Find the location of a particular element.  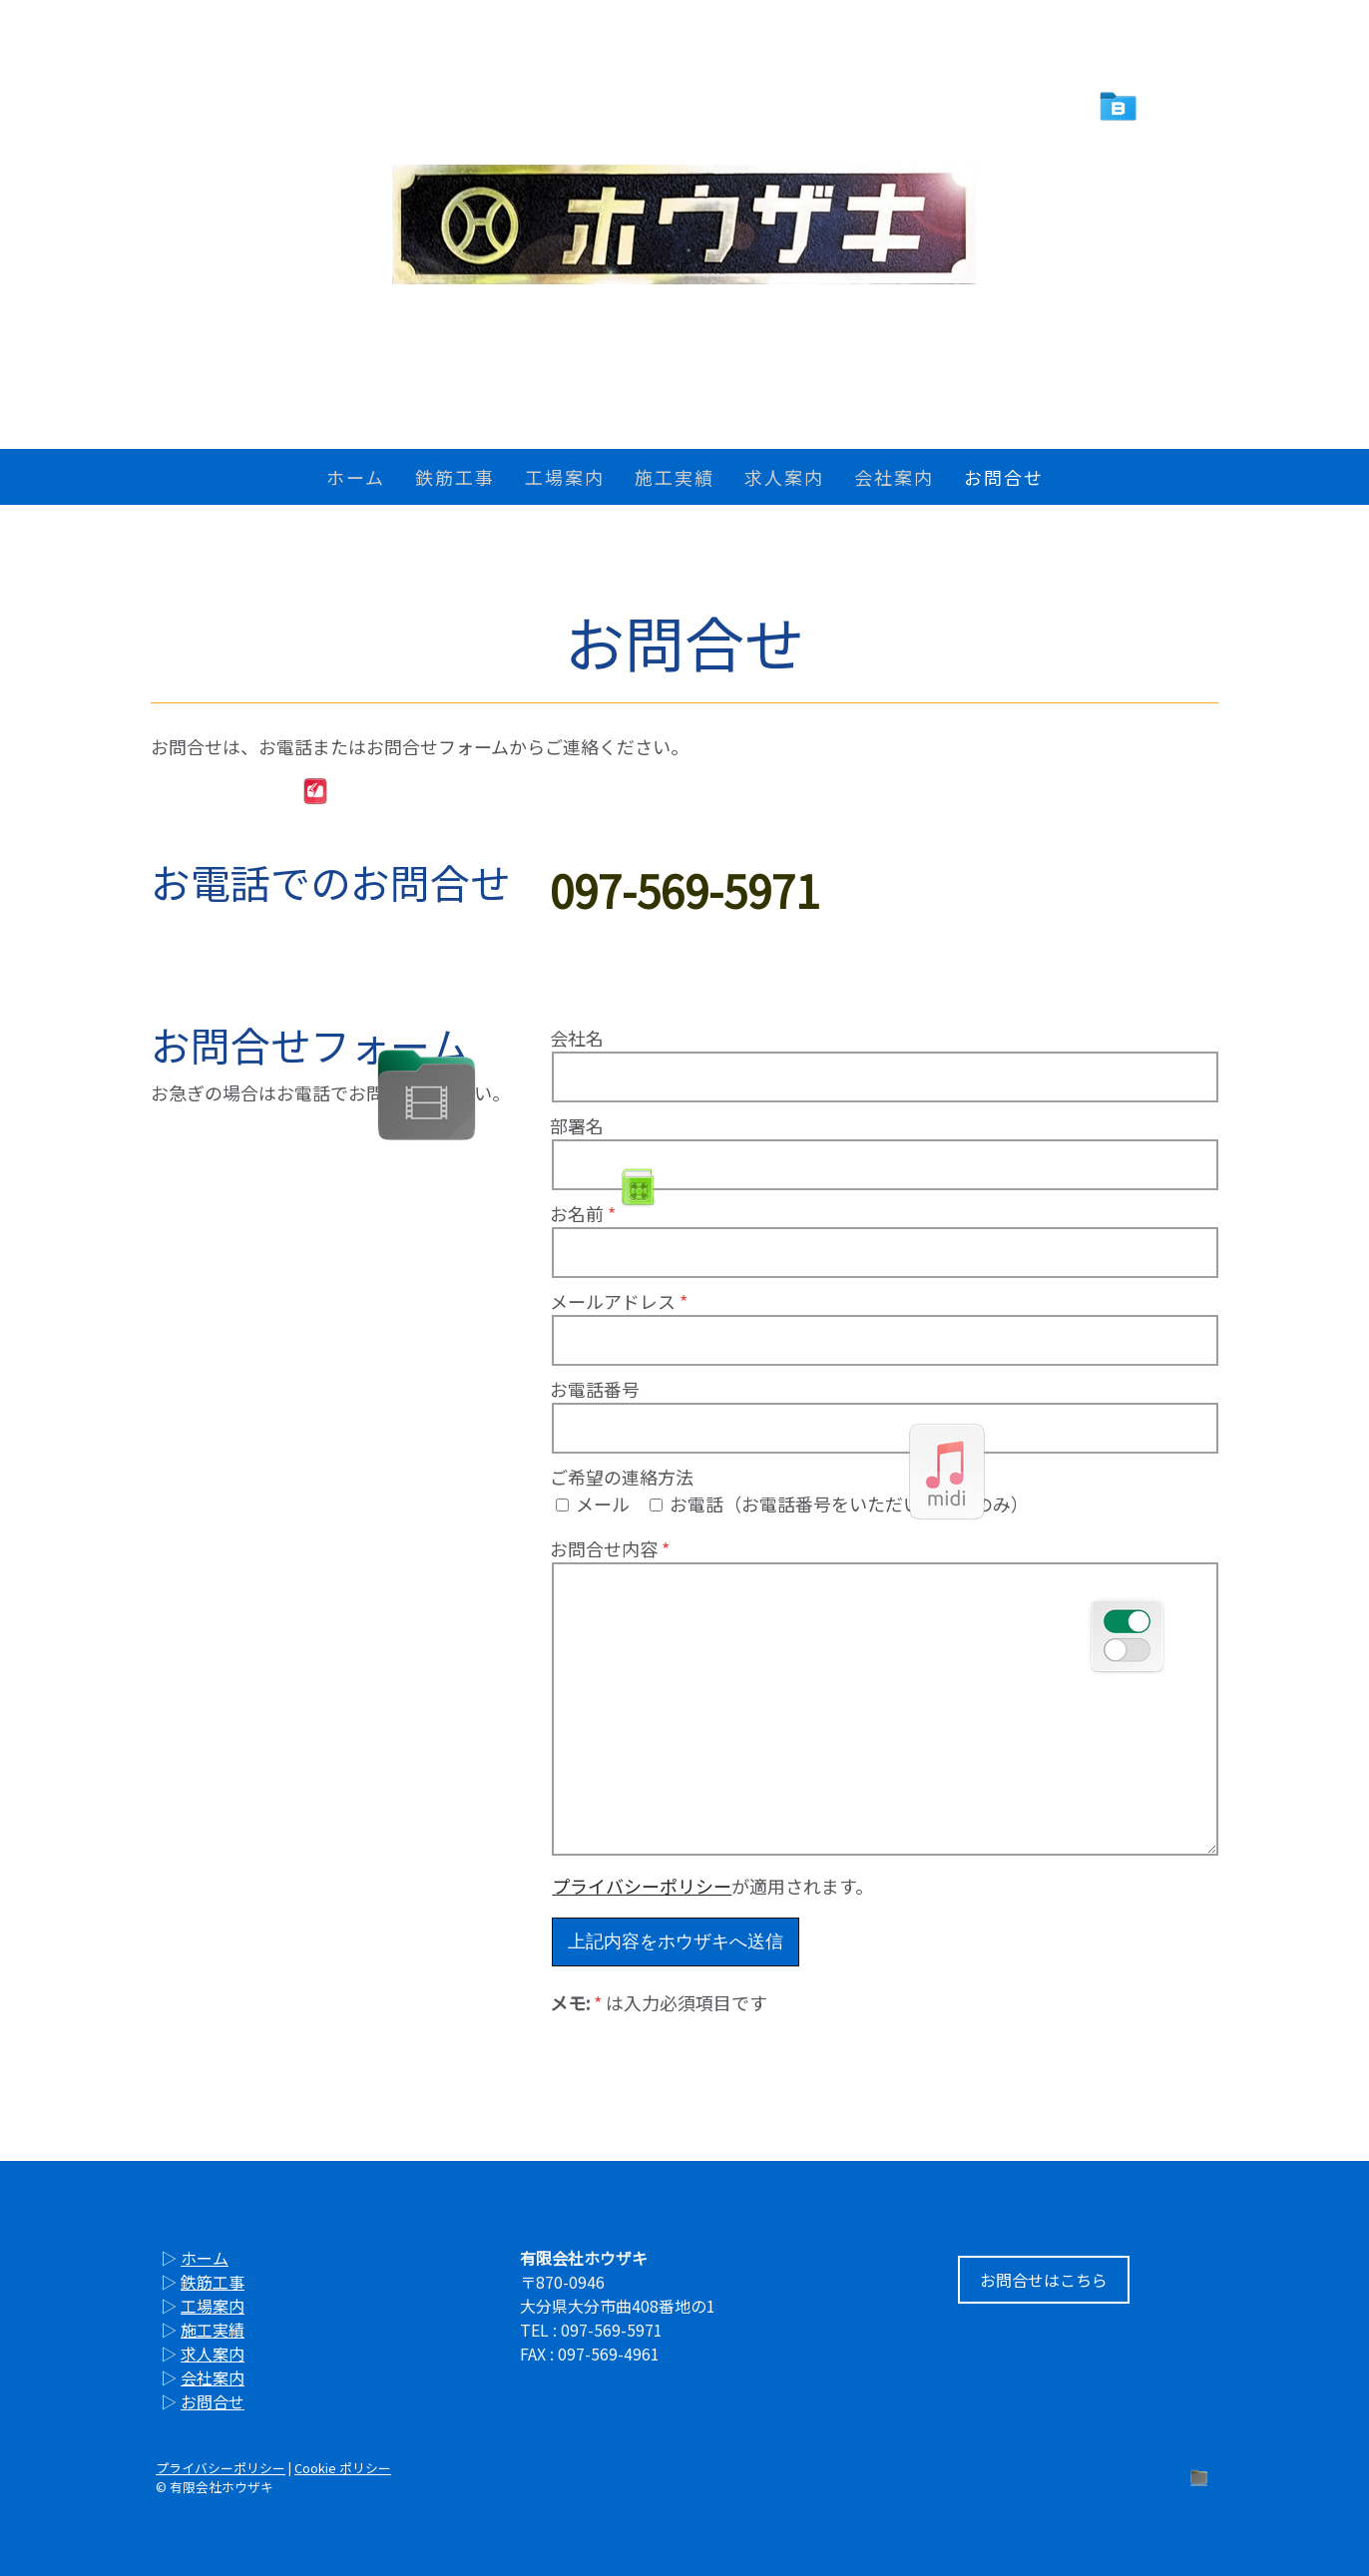

access help documentation or user manual is located at coordinates (638, 1187).